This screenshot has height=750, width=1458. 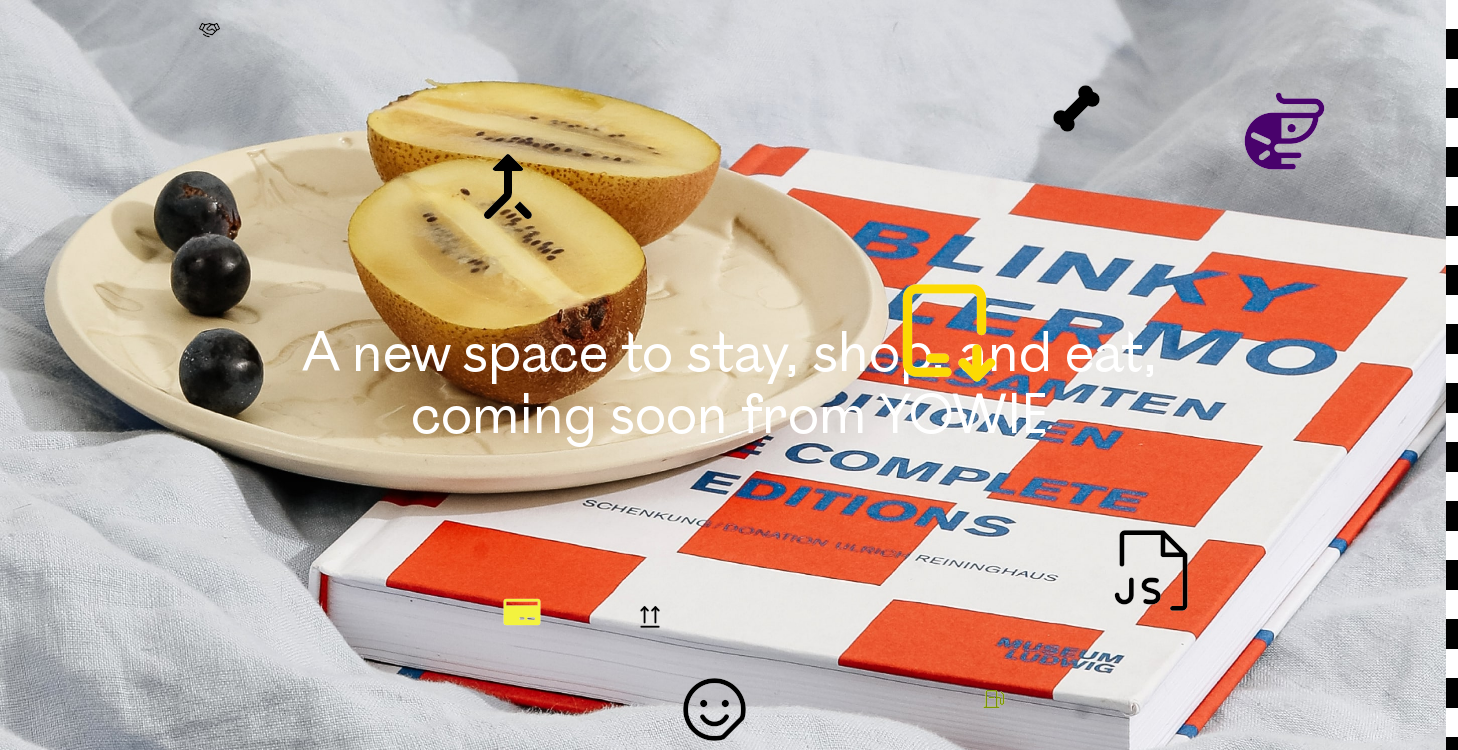 I want to click on merge branches or items together, so click(x=508, y=187).